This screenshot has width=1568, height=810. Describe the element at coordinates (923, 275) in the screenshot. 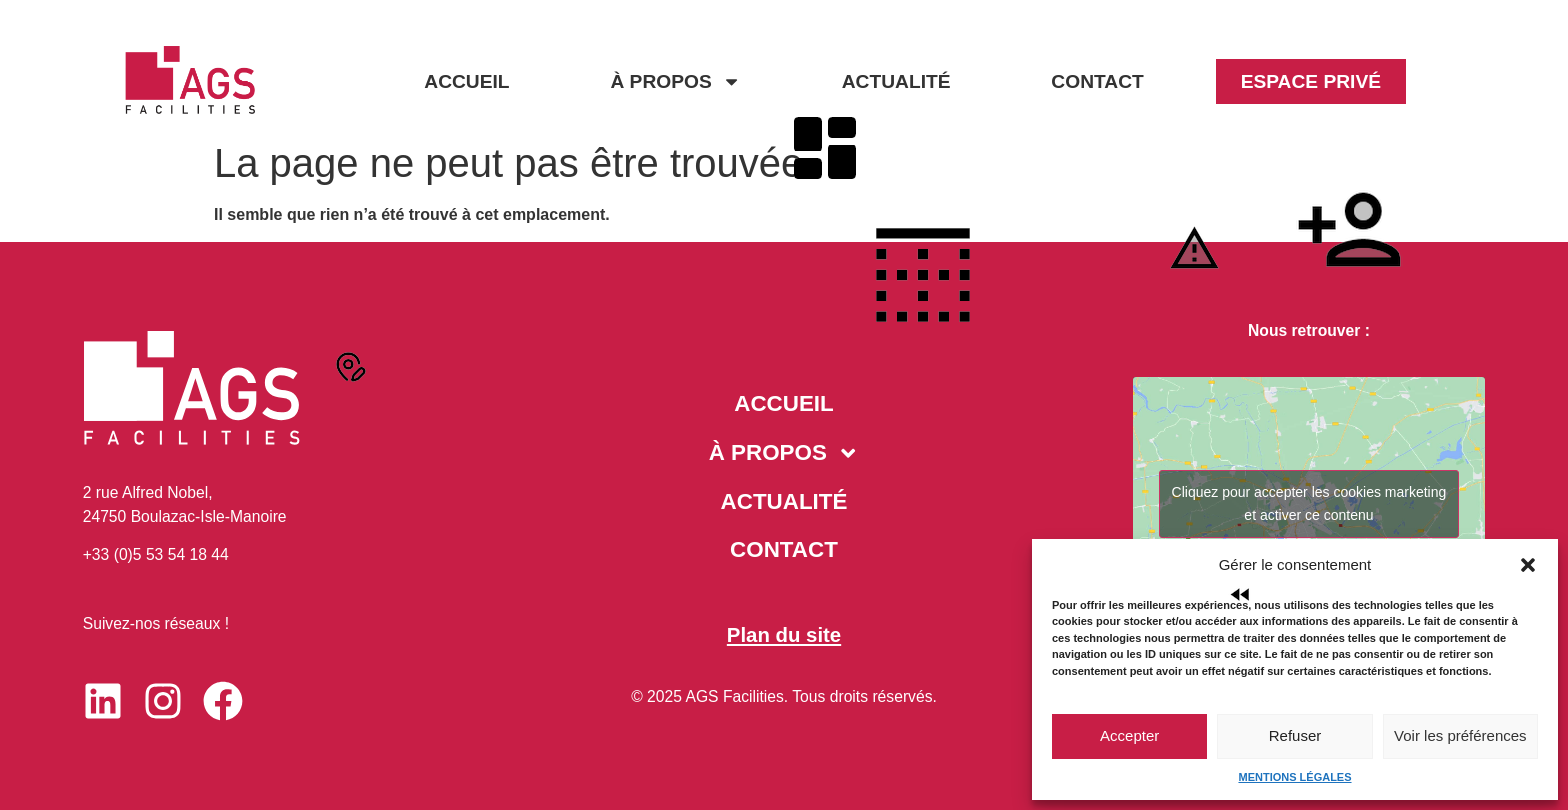

I see `apply border to top edge of selection` at that location.